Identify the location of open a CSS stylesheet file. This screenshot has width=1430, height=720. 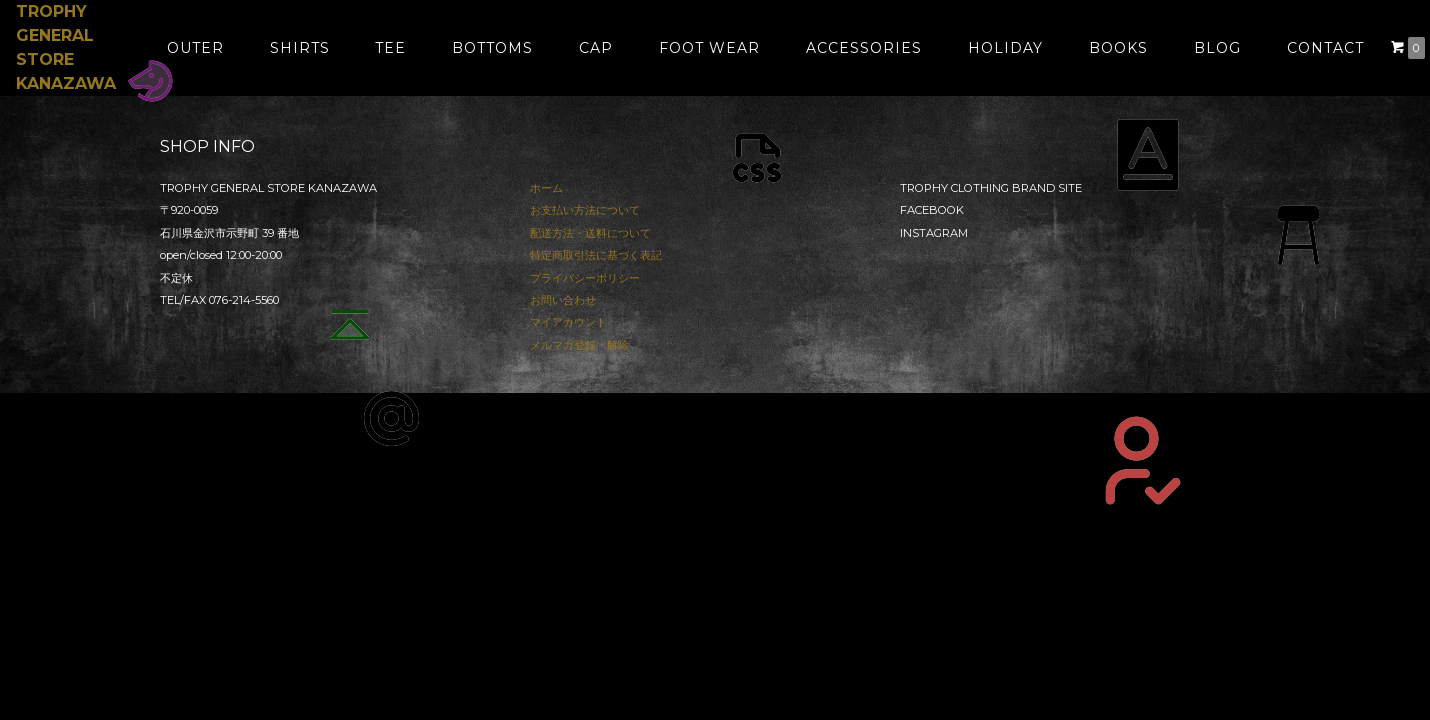
(758, 160).